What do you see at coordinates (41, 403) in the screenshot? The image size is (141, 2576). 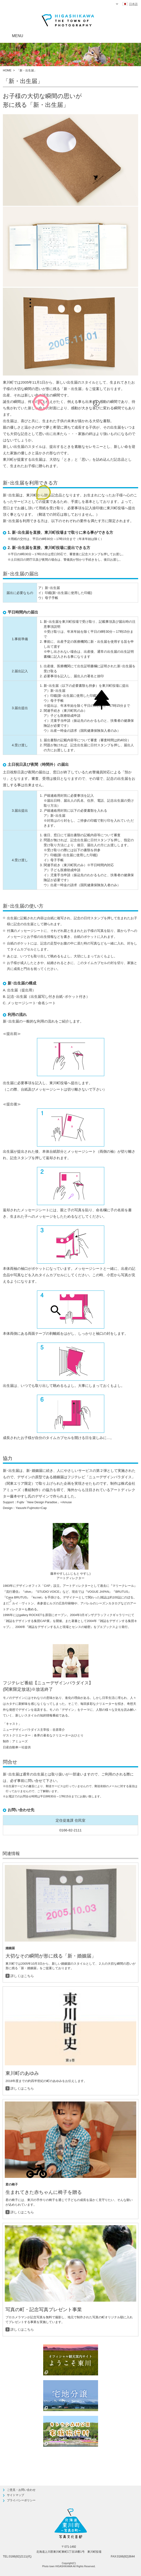 I see `navigate back to previous screen` at bounding box center [41, 403].